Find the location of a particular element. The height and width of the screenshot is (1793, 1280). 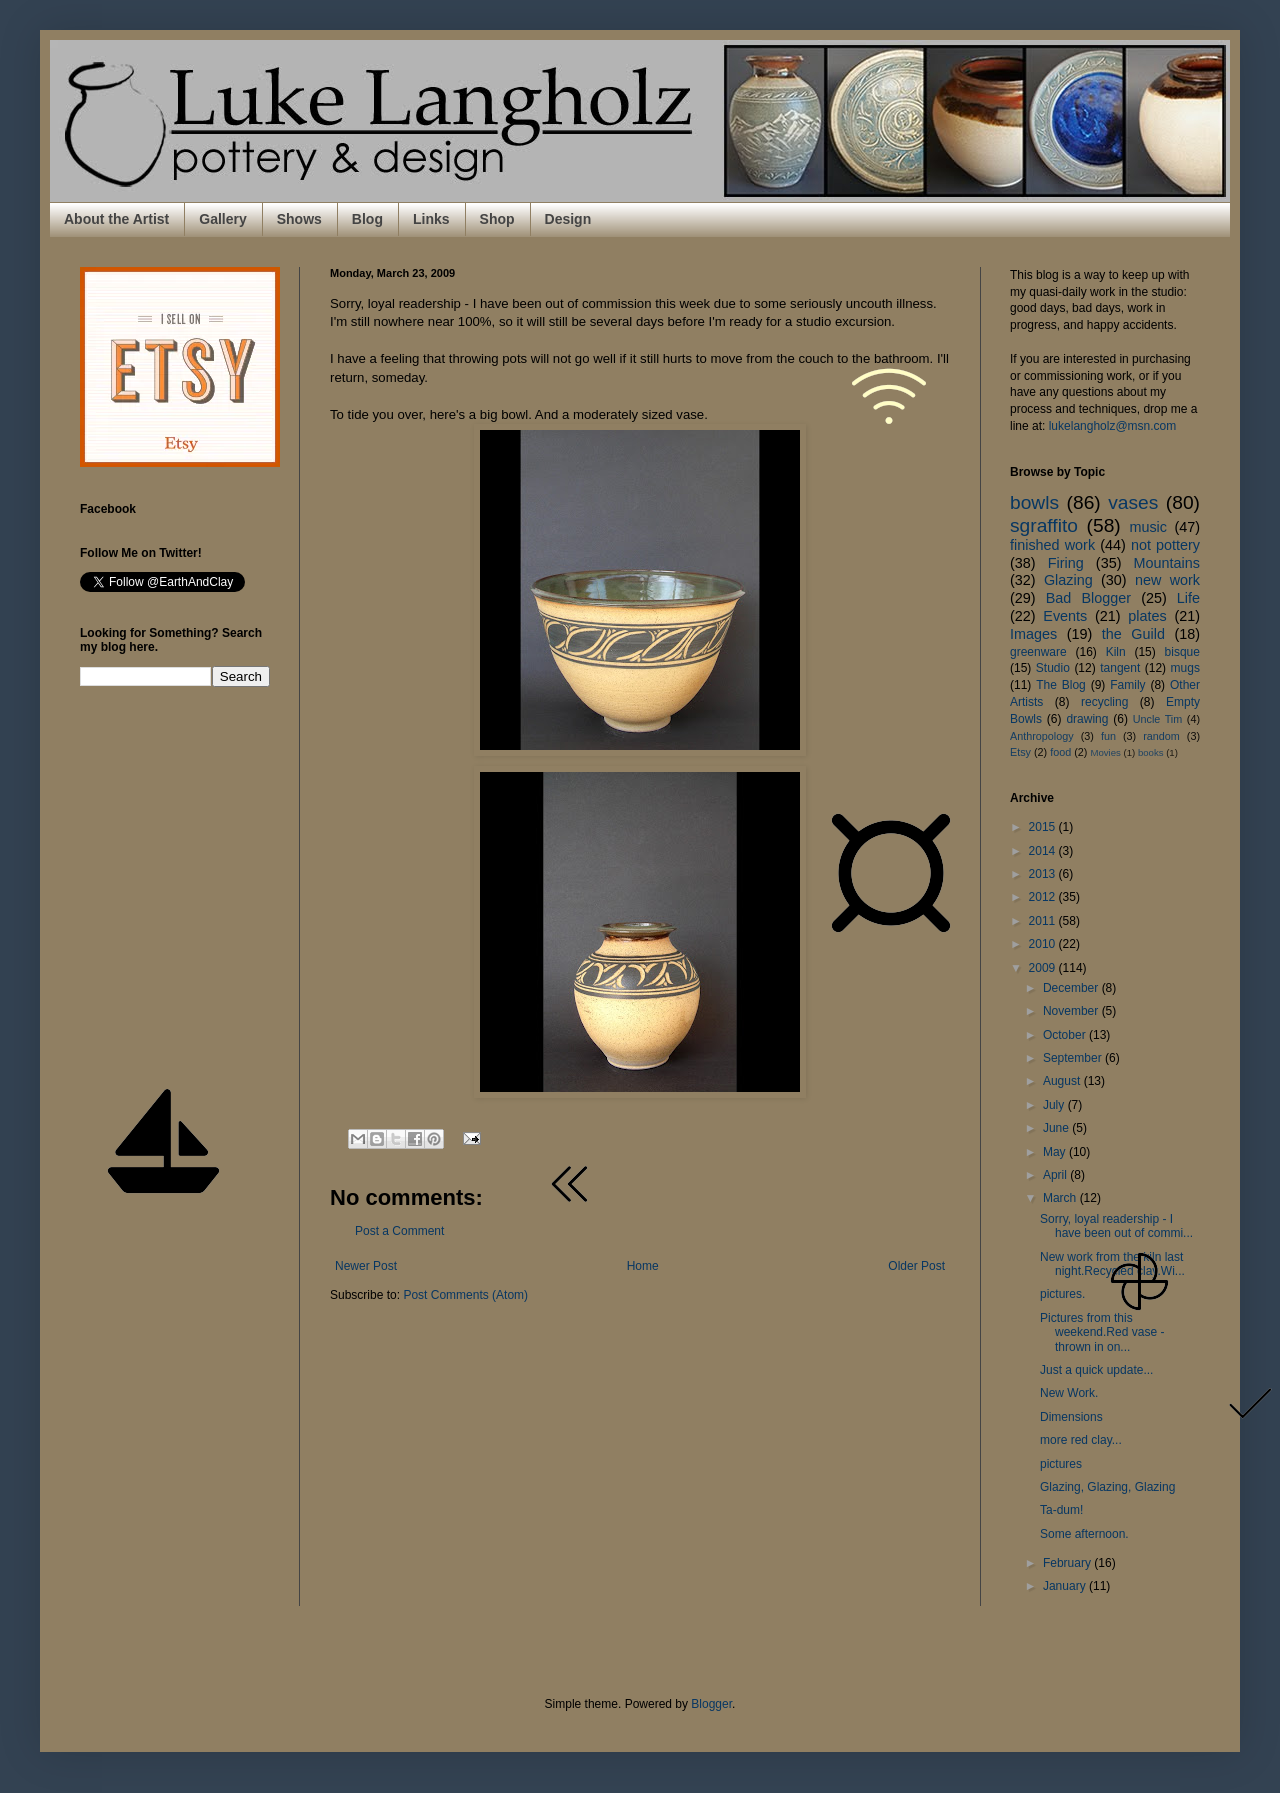

go back to the beginning is located at coordinates (571, 1184).